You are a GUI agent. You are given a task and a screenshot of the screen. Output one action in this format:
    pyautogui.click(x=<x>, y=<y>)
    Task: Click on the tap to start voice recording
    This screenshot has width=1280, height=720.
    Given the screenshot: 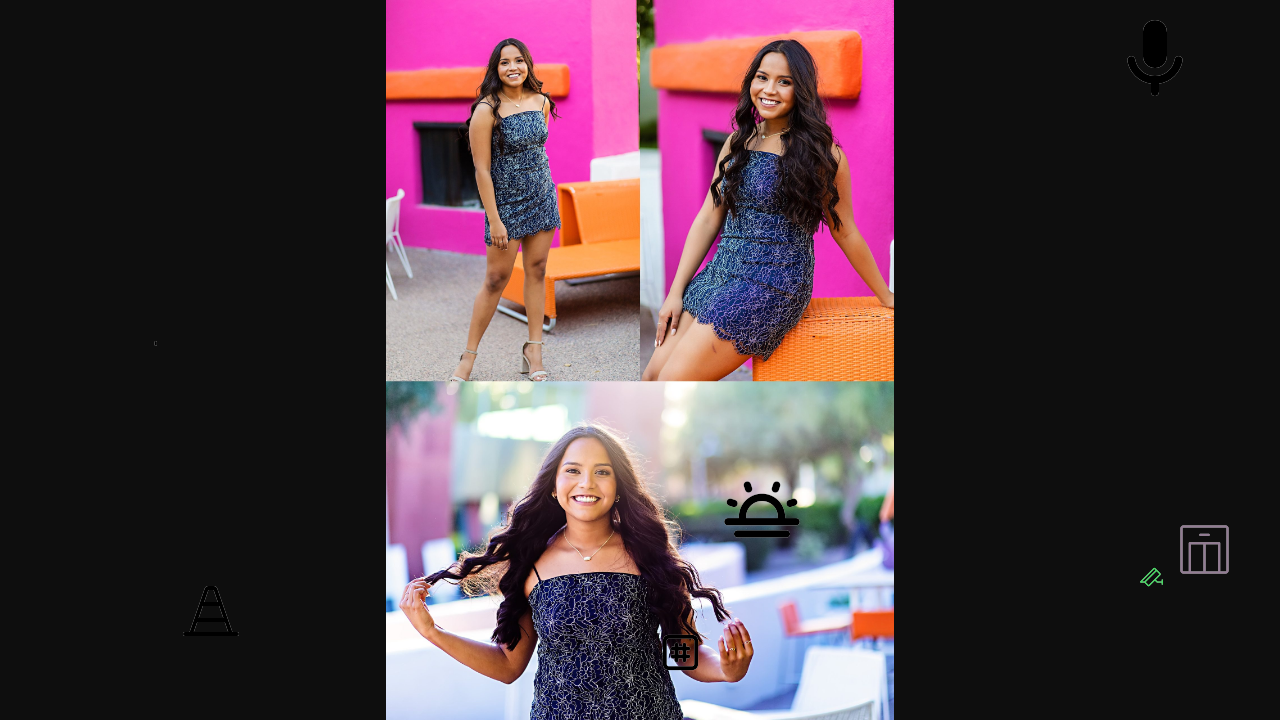 What is the action you would take?
    pyautogui.click(x=1155, y=60)
    